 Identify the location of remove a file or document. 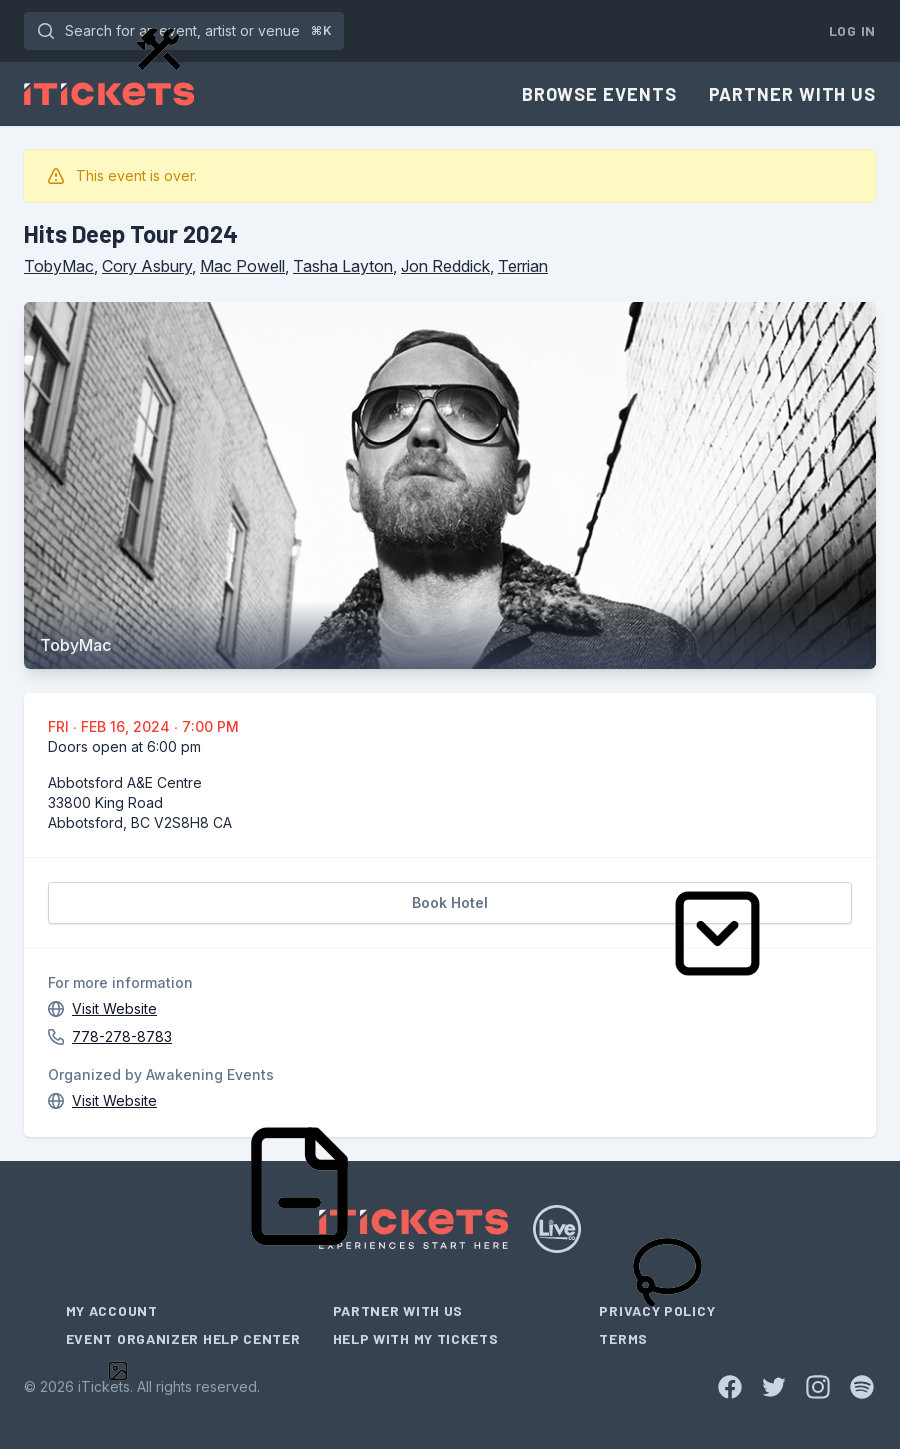
(299, 1186).